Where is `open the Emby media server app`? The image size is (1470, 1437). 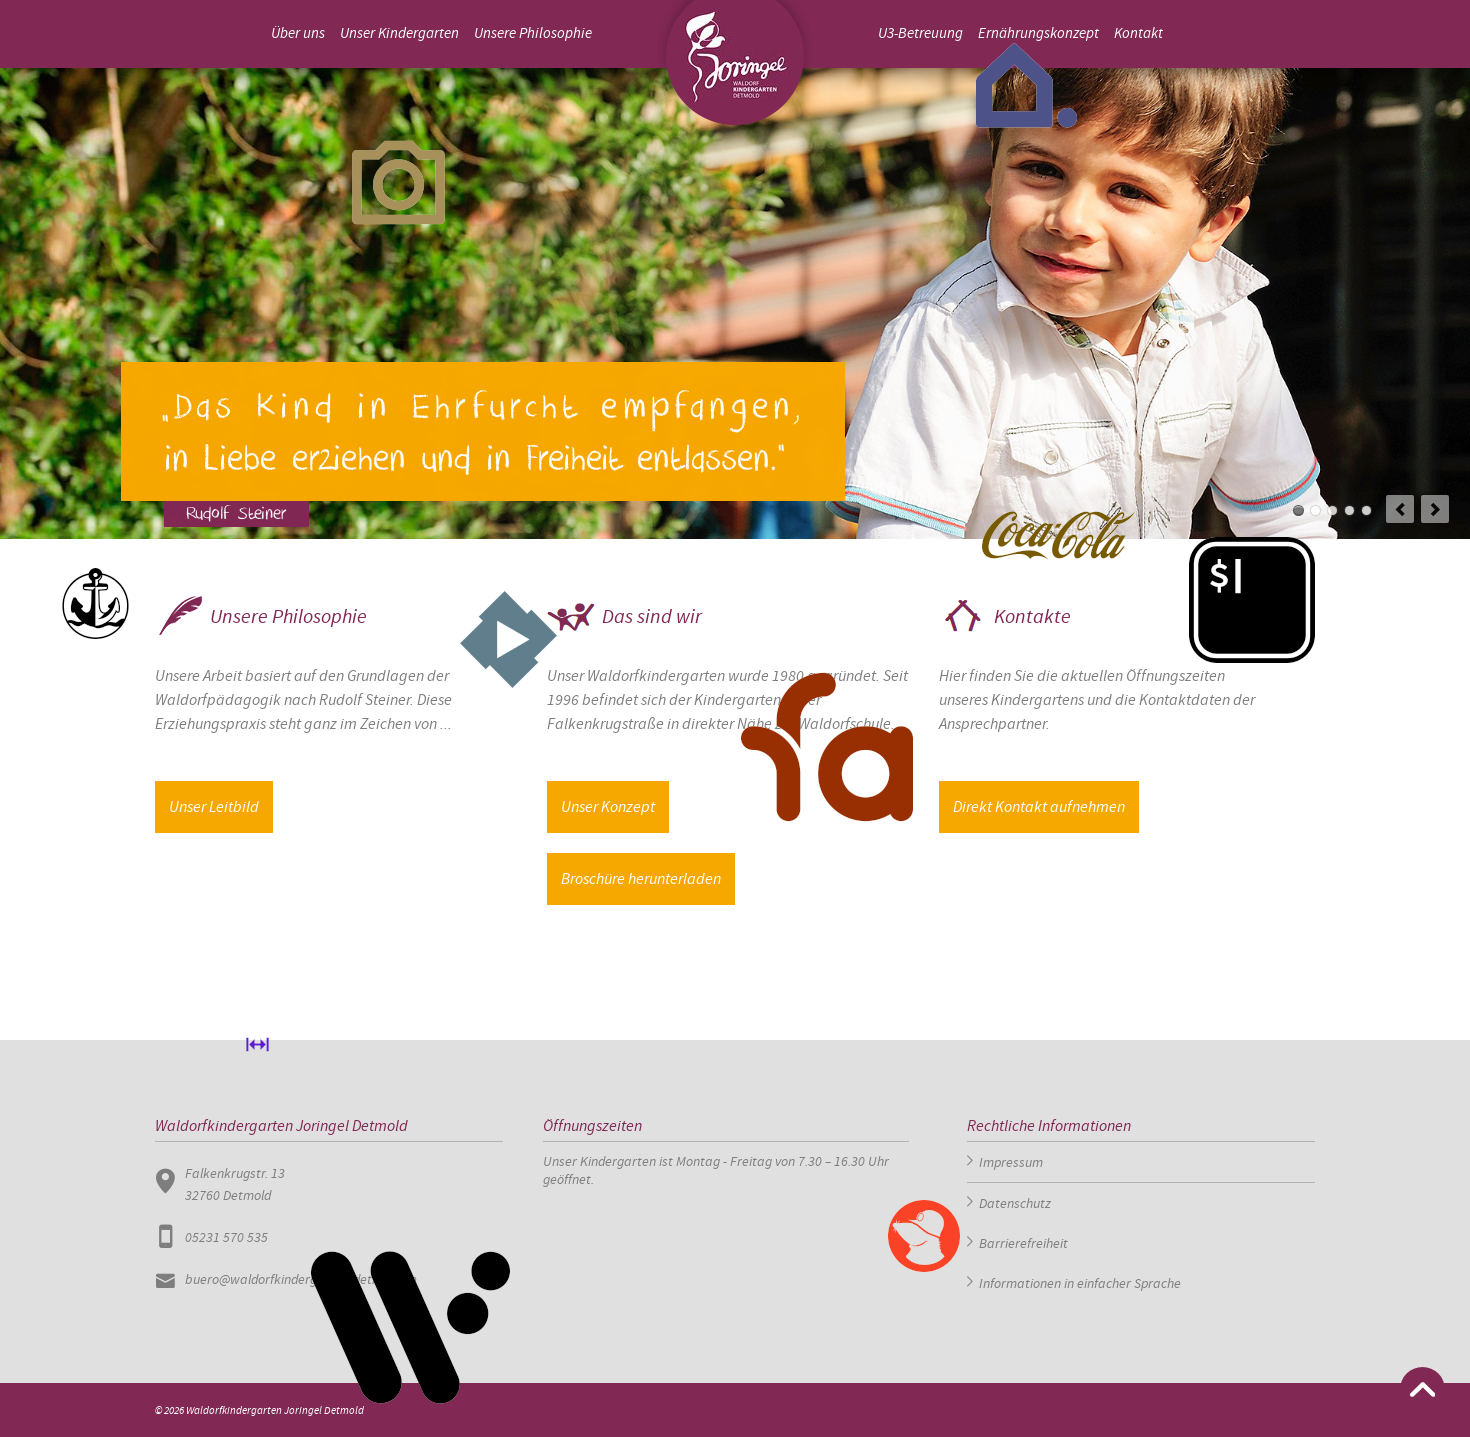
open the Emby media server app is located at coordinates (508, 639).